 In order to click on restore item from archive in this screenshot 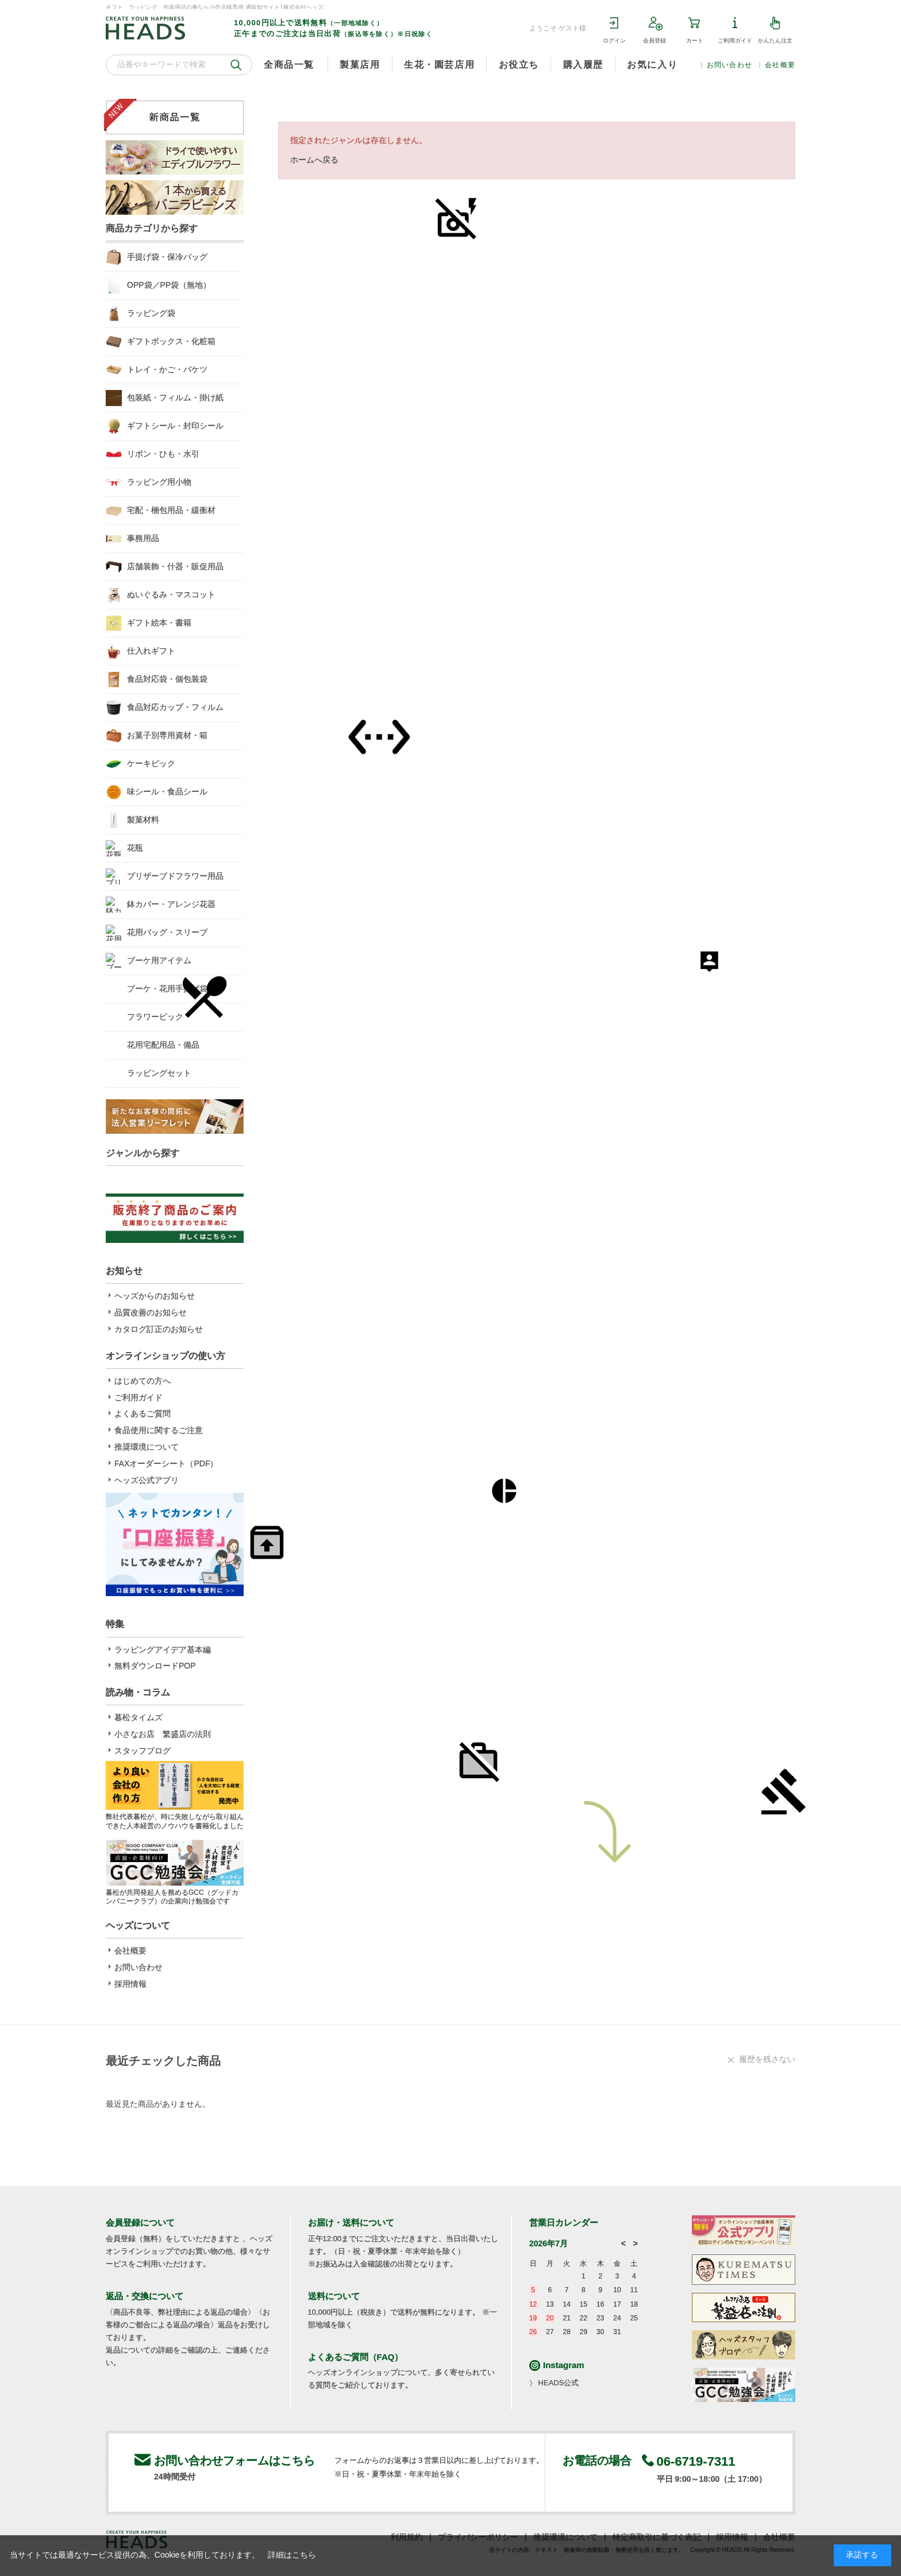, I will do `click(267, 1542)`.